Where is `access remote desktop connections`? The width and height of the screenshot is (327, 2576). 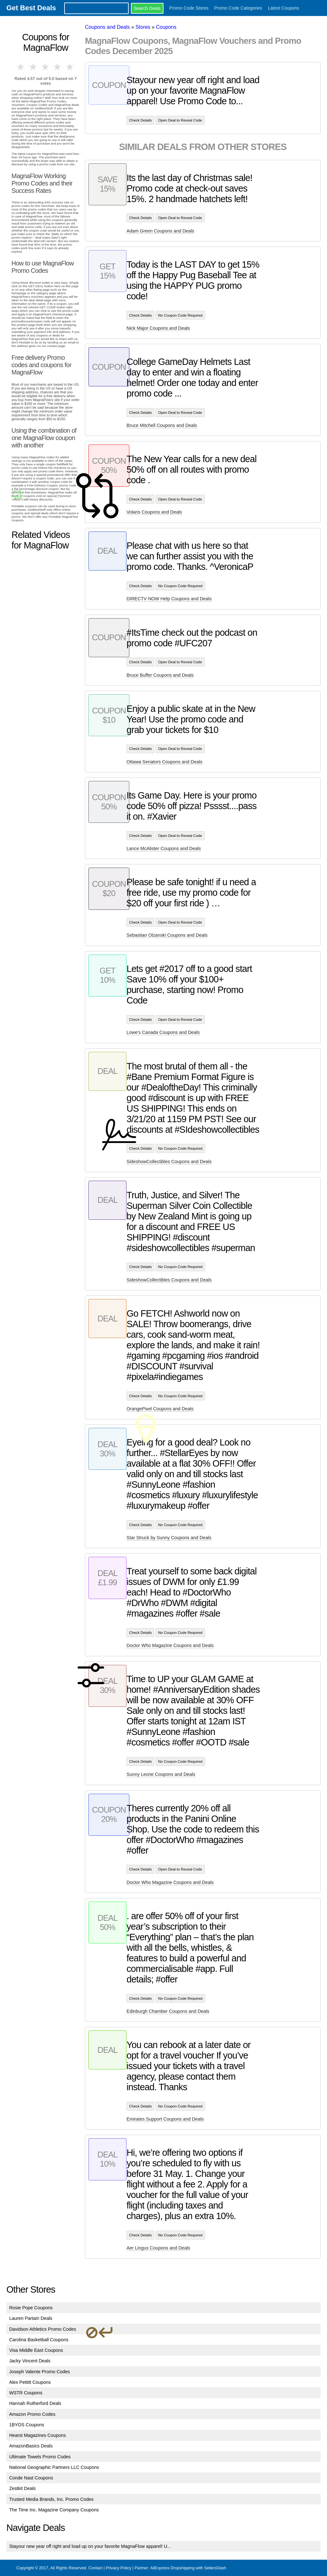 access remote desktop connections is located at coordinates (17, 494).